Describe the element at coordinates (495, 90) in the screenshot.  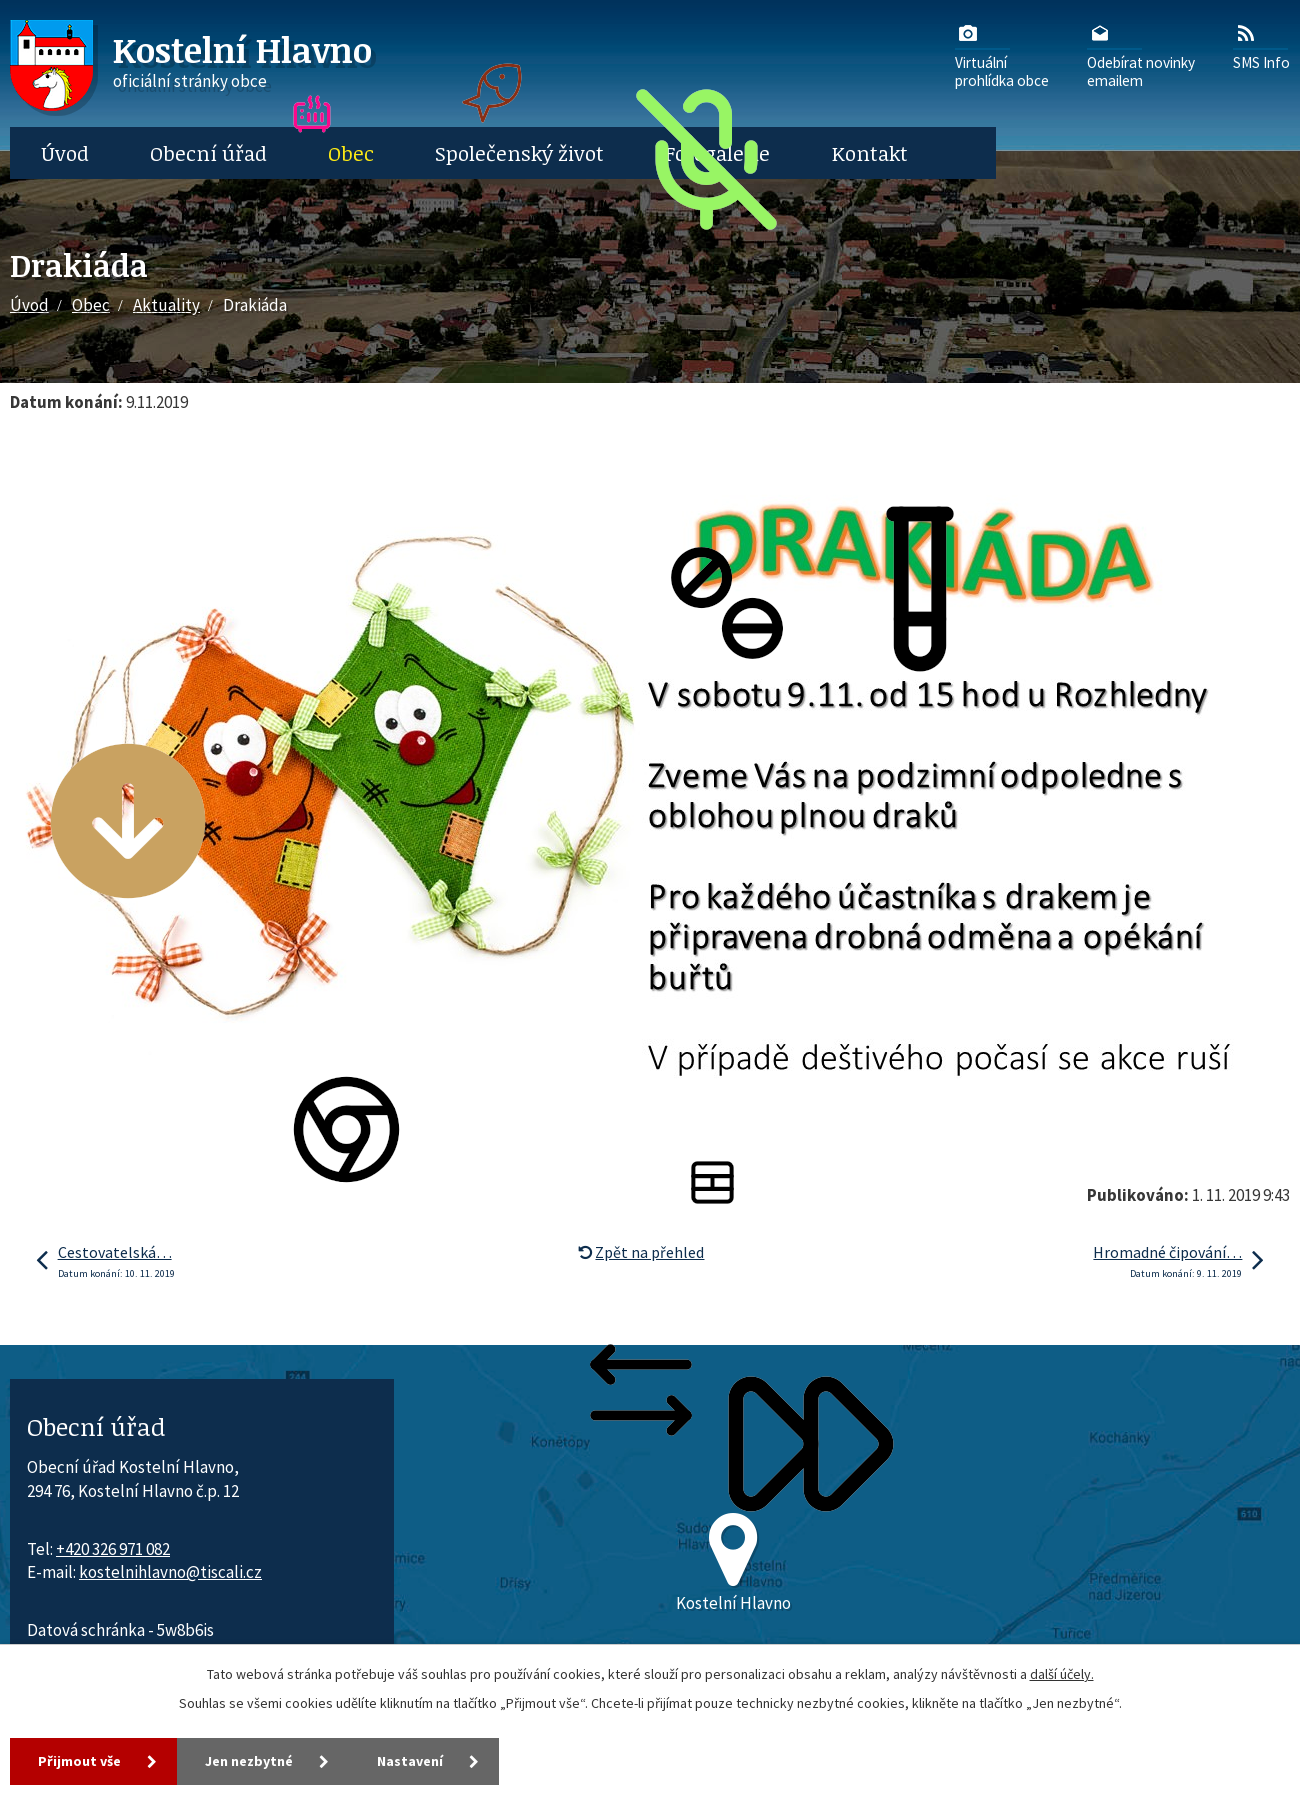
I see `browse seafood or fish-related content` at that location.